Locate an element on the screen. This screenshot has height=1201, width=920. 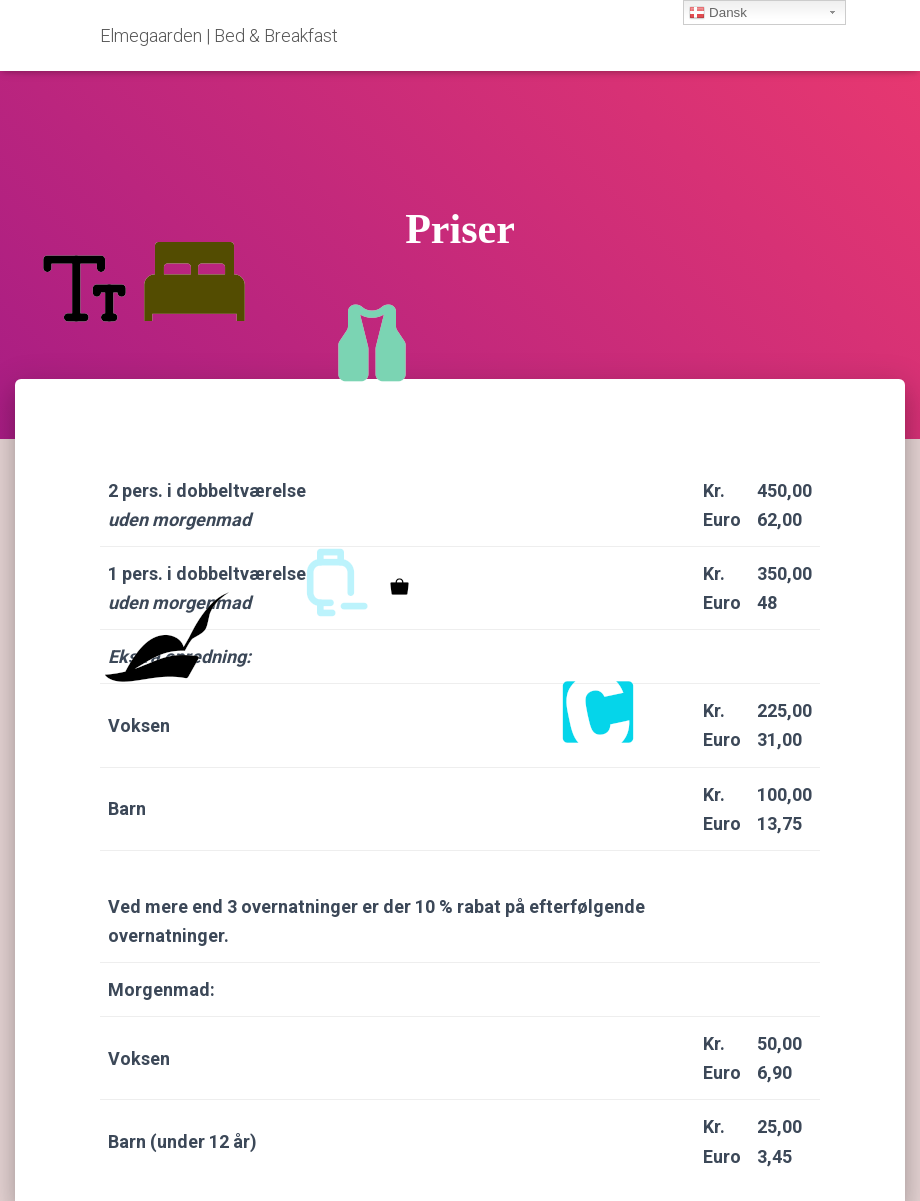
select safety vest or protective gear is located at coordinates (372, 343).